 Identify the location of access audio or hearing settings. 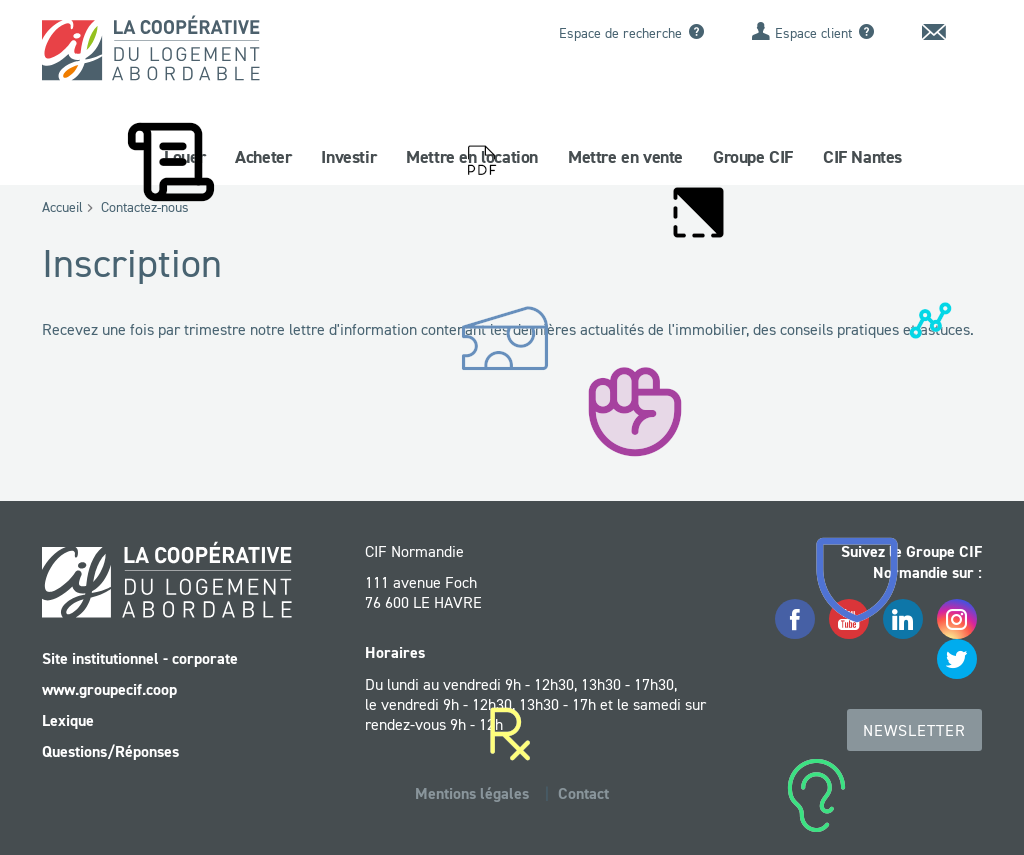
(816, 795).